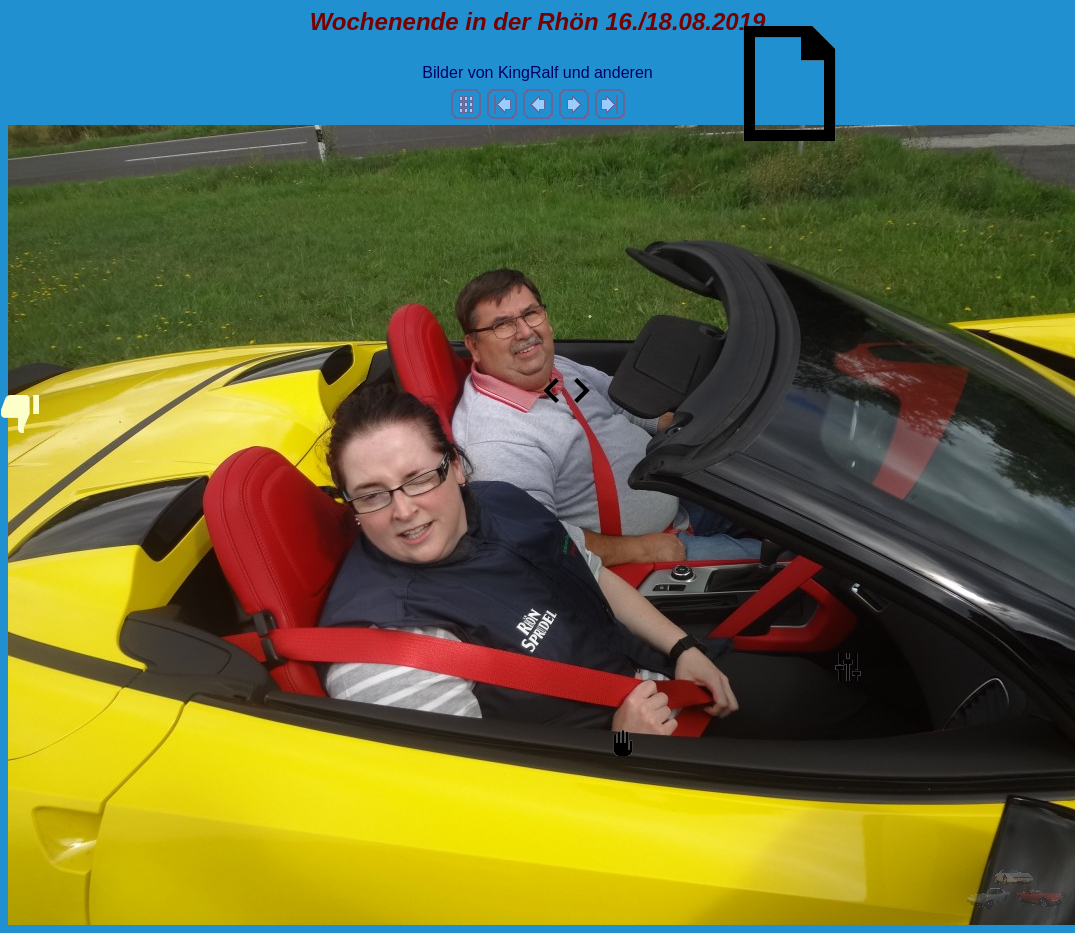  I want to click on stop or halt an action, so click(623, 743).